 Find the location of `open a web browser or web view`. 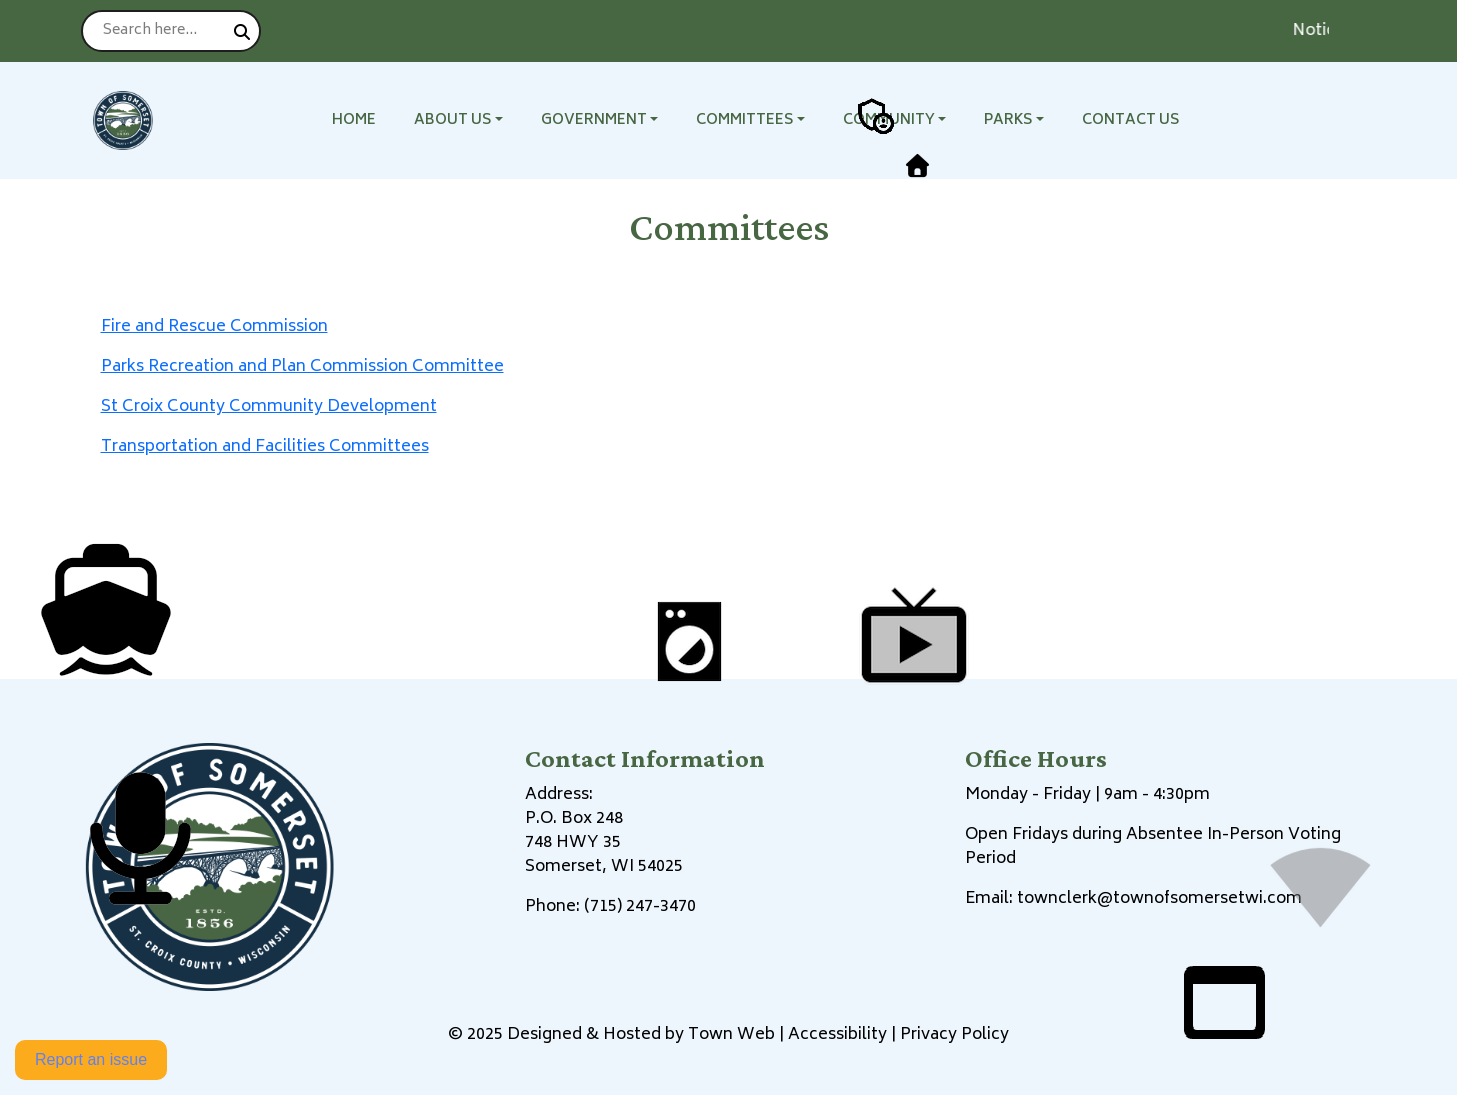

open a web browser or web view is located at coordinates (1224, 1002).